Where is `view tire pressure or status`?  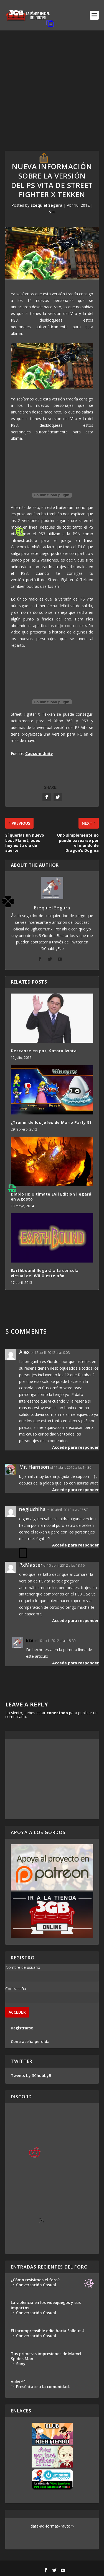 view tire pressure or status is located at coordinates (20, 532).